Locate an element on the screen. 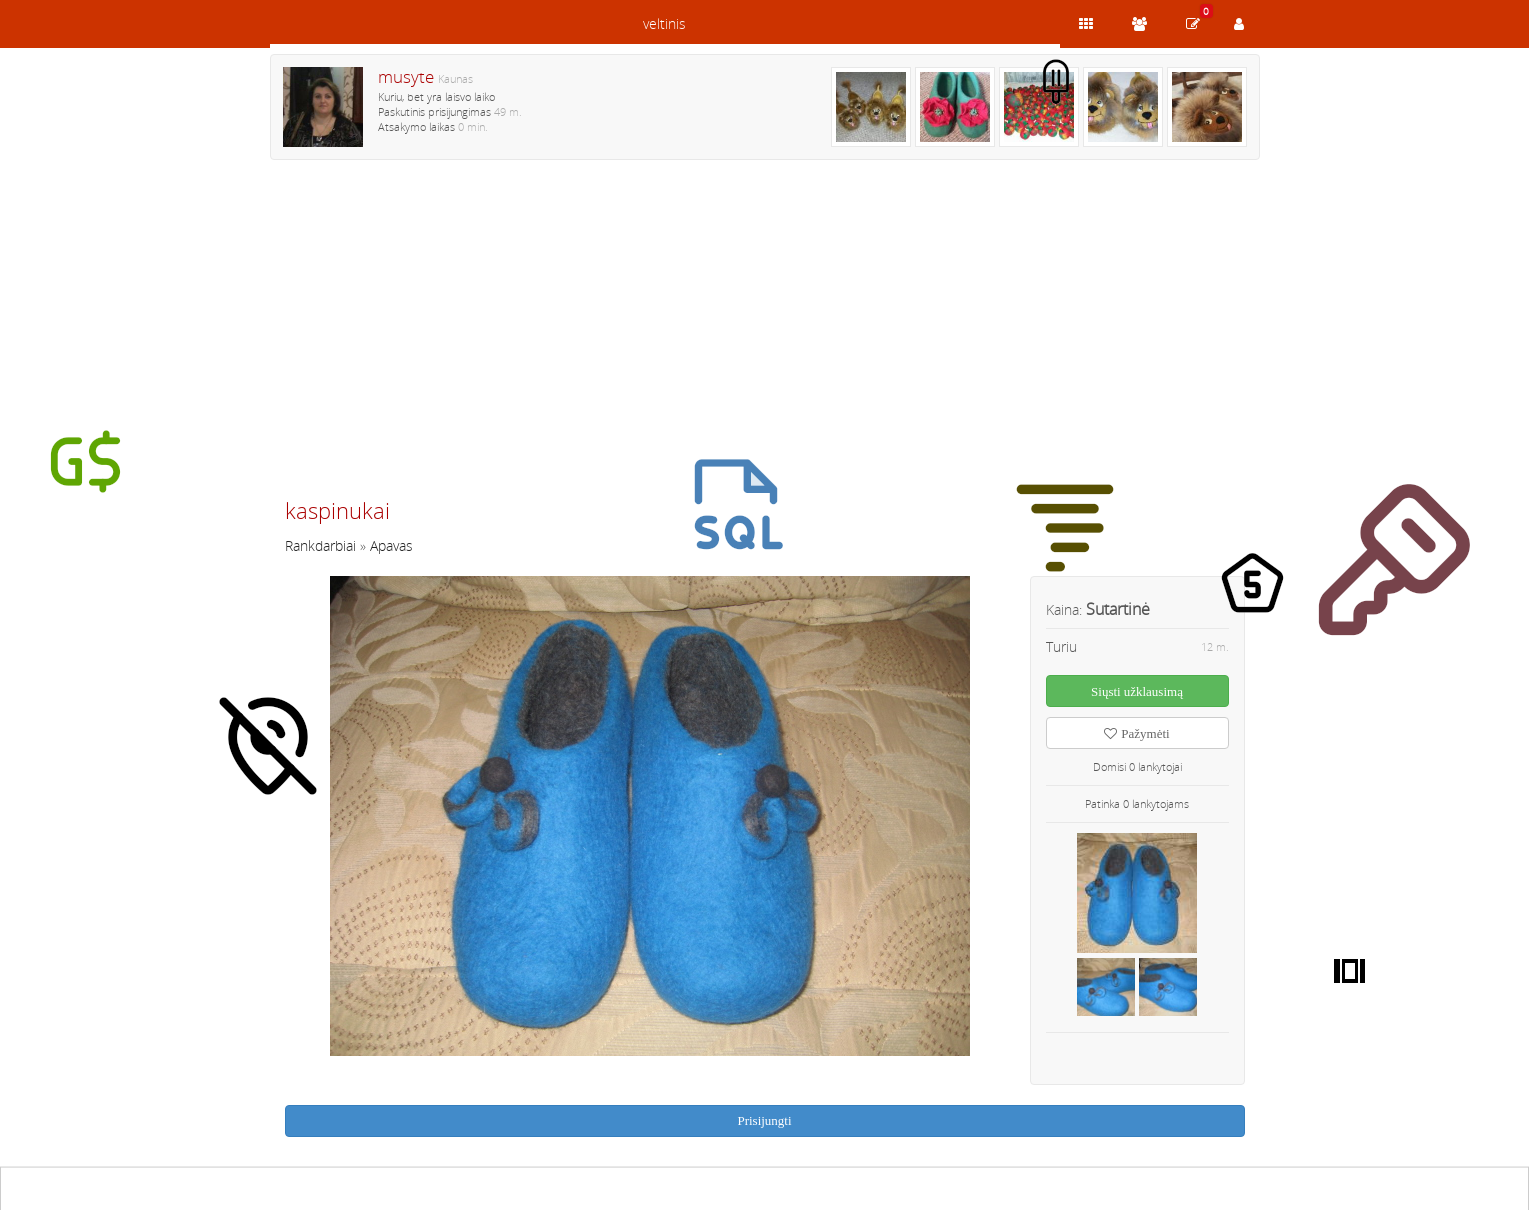  open or view an SQL database file is located at coordinates (736, 508).